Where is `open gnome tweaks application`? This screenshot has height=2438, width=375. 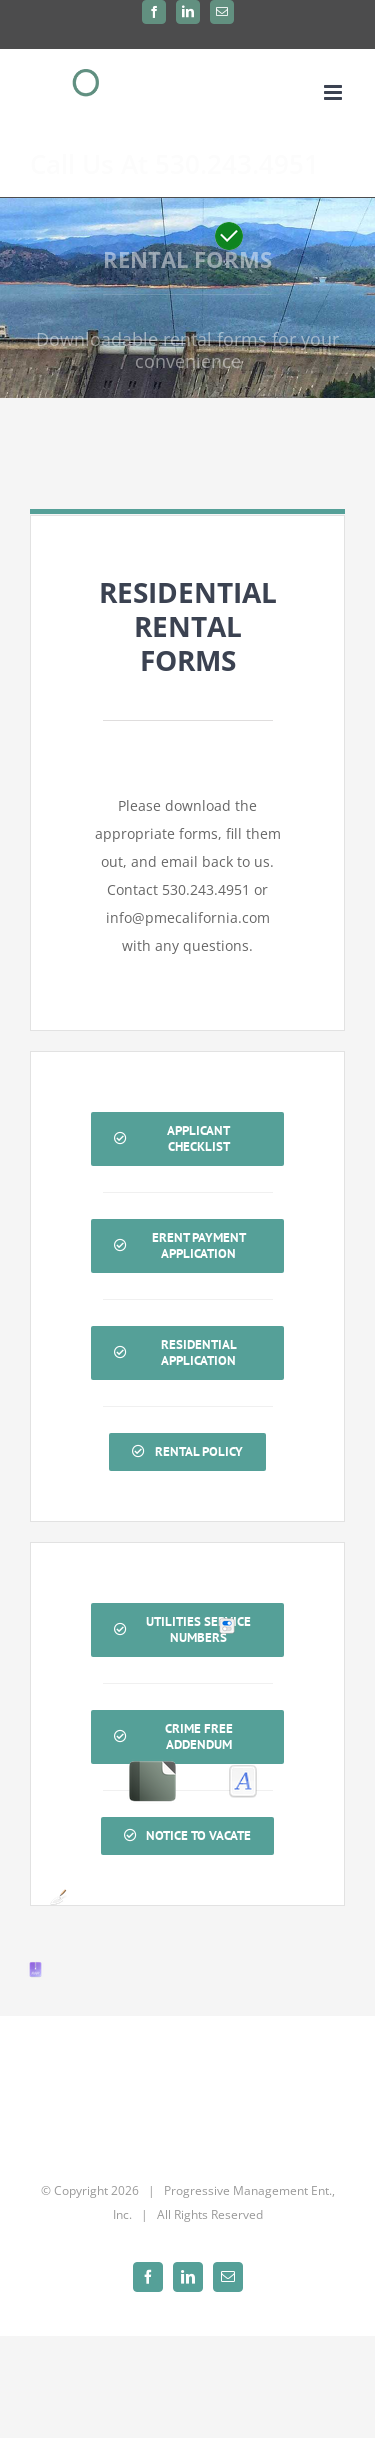 open gnome tweaks application is located at coordinates (227, 1626).